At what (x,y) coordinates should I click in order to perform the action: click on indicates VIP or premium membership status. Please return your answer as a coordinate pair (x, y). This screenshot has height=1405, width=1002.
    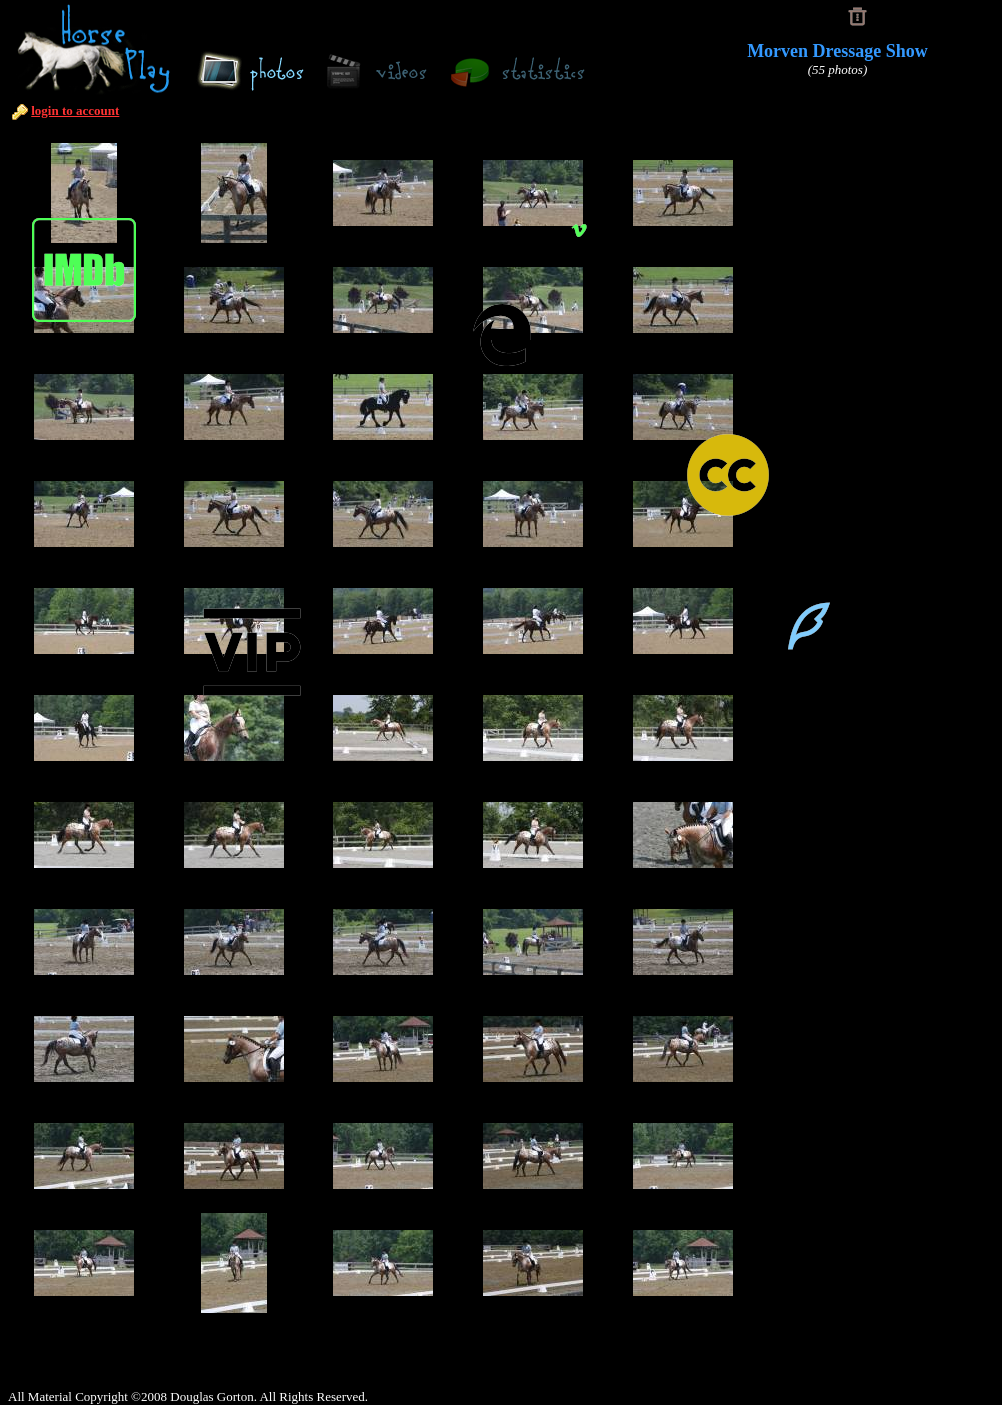
    Looking at the image, I should click on (252, 652).